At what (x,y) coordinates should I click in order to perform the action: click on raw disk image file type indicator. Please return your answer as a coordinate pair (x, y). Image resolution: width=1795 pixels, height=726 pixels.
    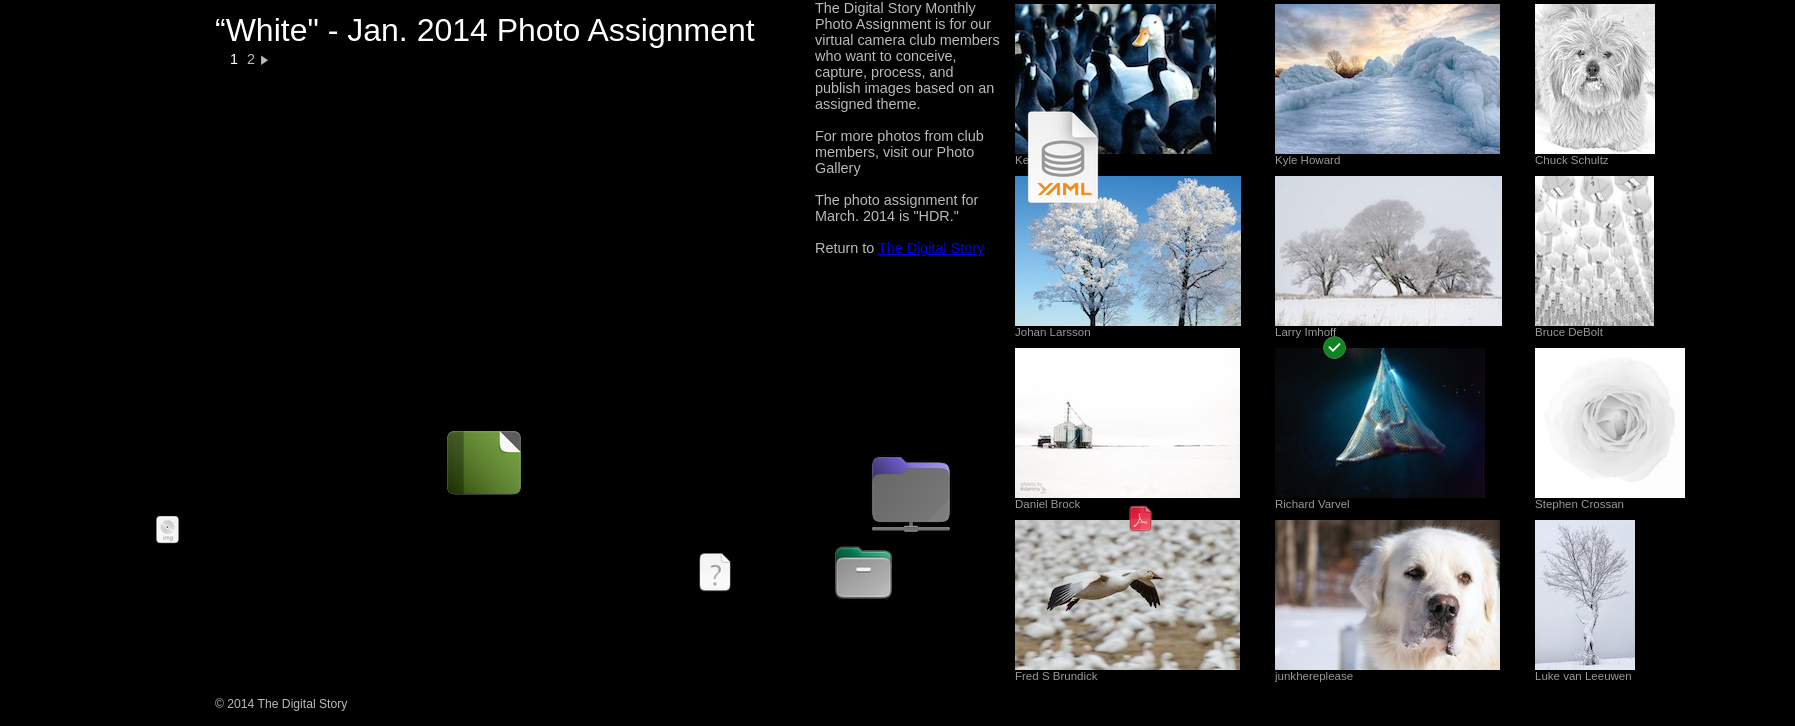
    Looking at the image, I should click on (167, 529).